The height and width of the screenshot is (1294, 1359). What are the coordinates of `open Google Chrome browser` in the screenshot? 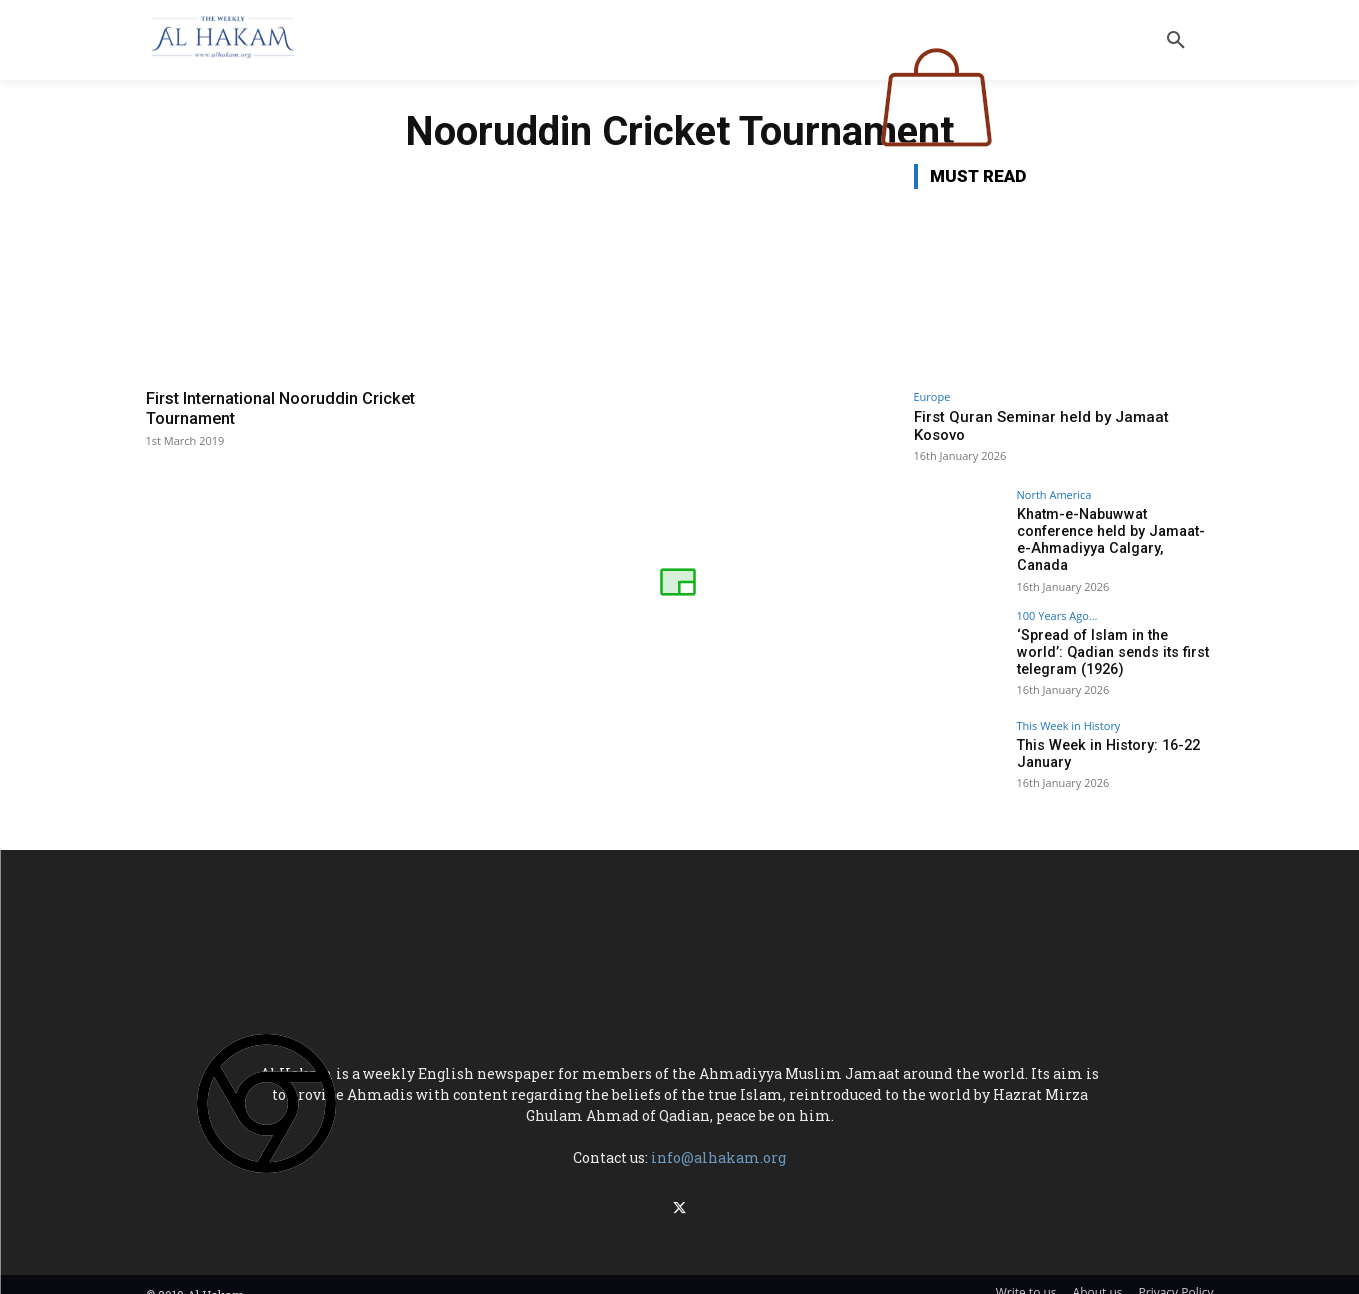 It's located at (266, 1103).